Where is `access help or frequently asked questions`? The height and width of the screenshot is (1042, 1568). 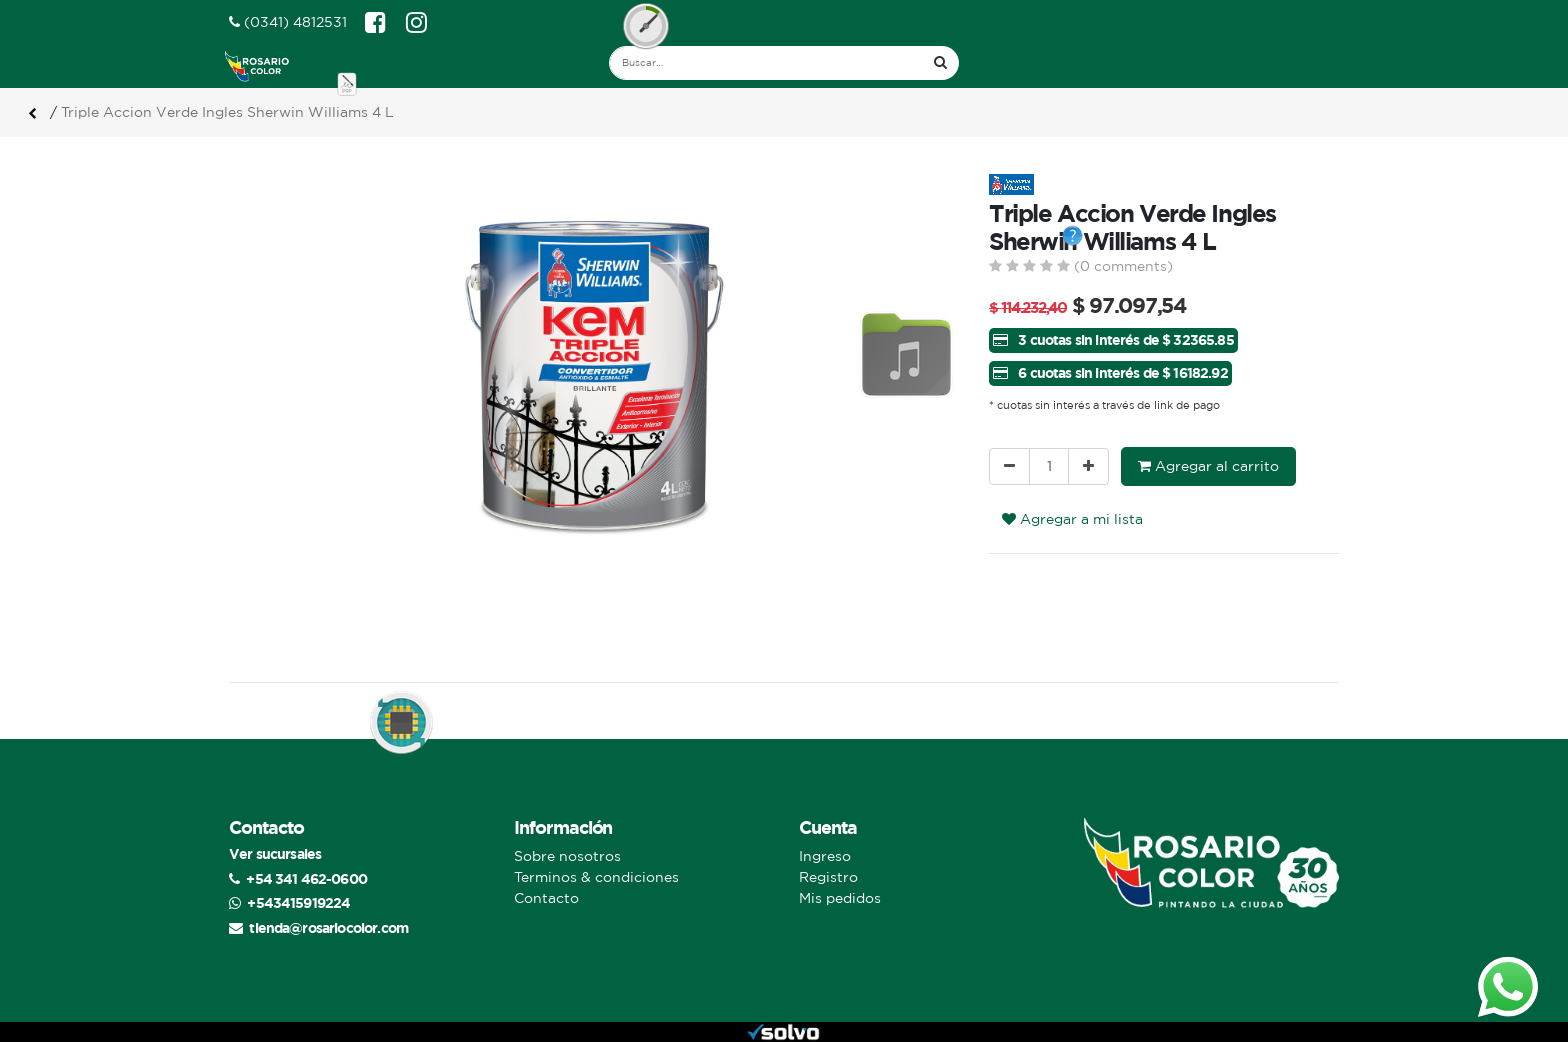
access help or frequently asked questions is located at coordinates (1072, 235).